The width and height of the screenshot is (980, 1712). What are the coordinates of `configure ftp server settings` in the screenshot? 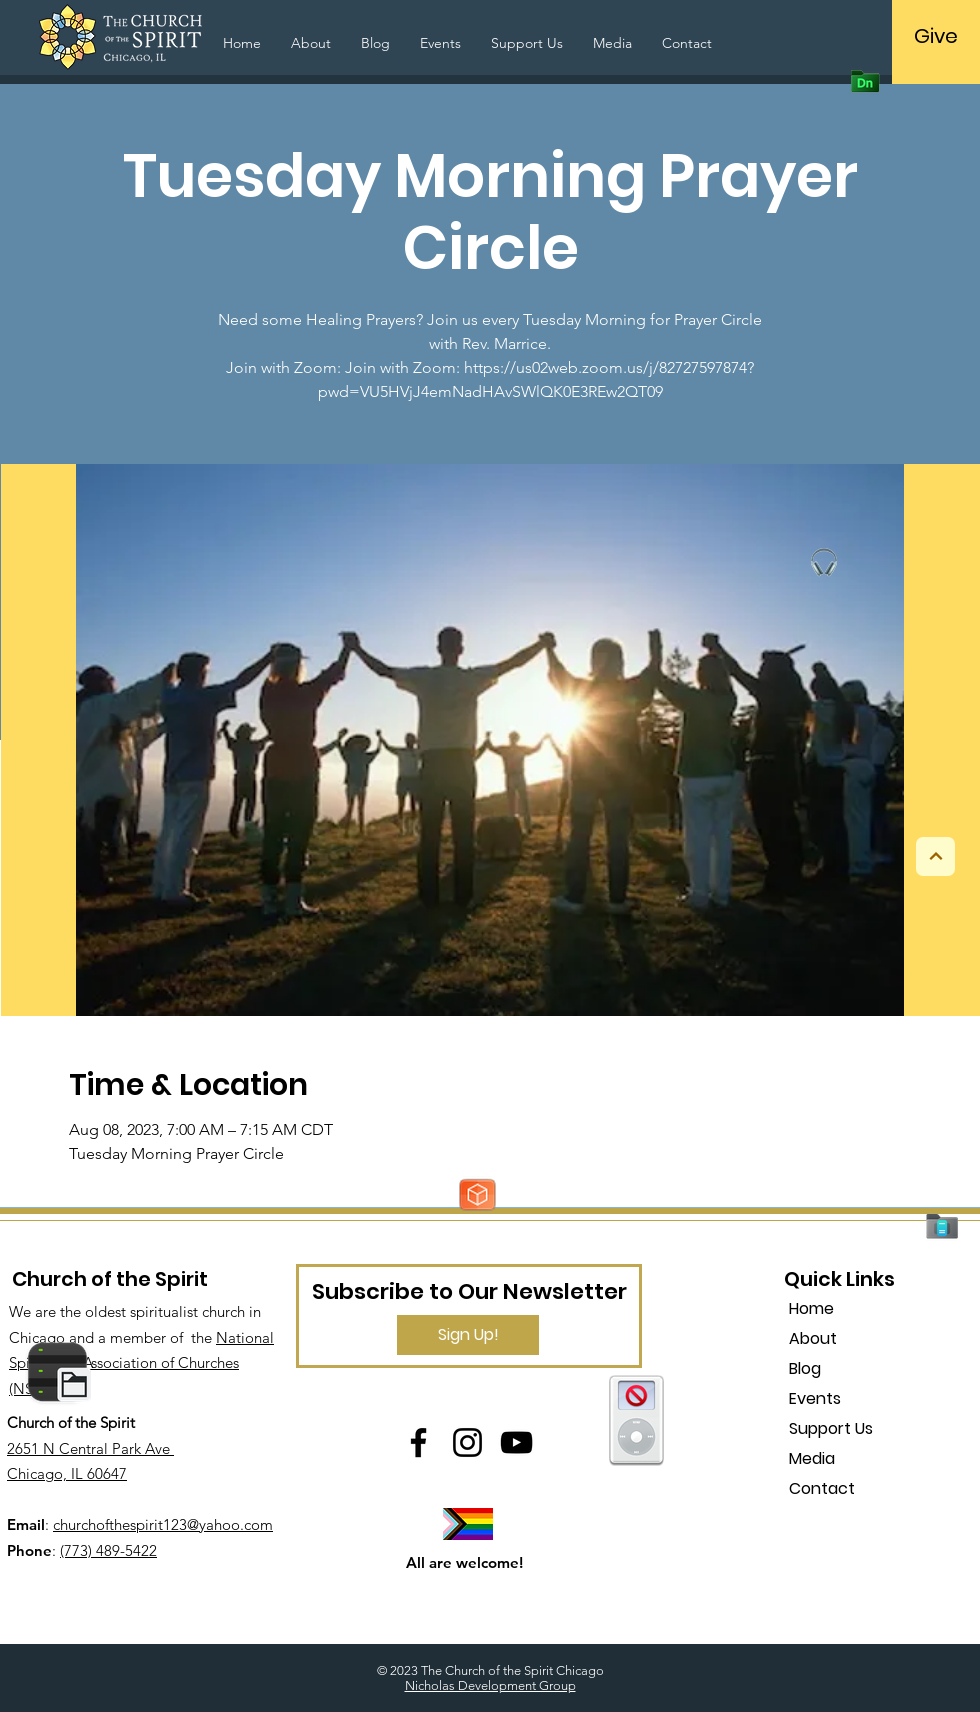 It's located at (58, 1373).